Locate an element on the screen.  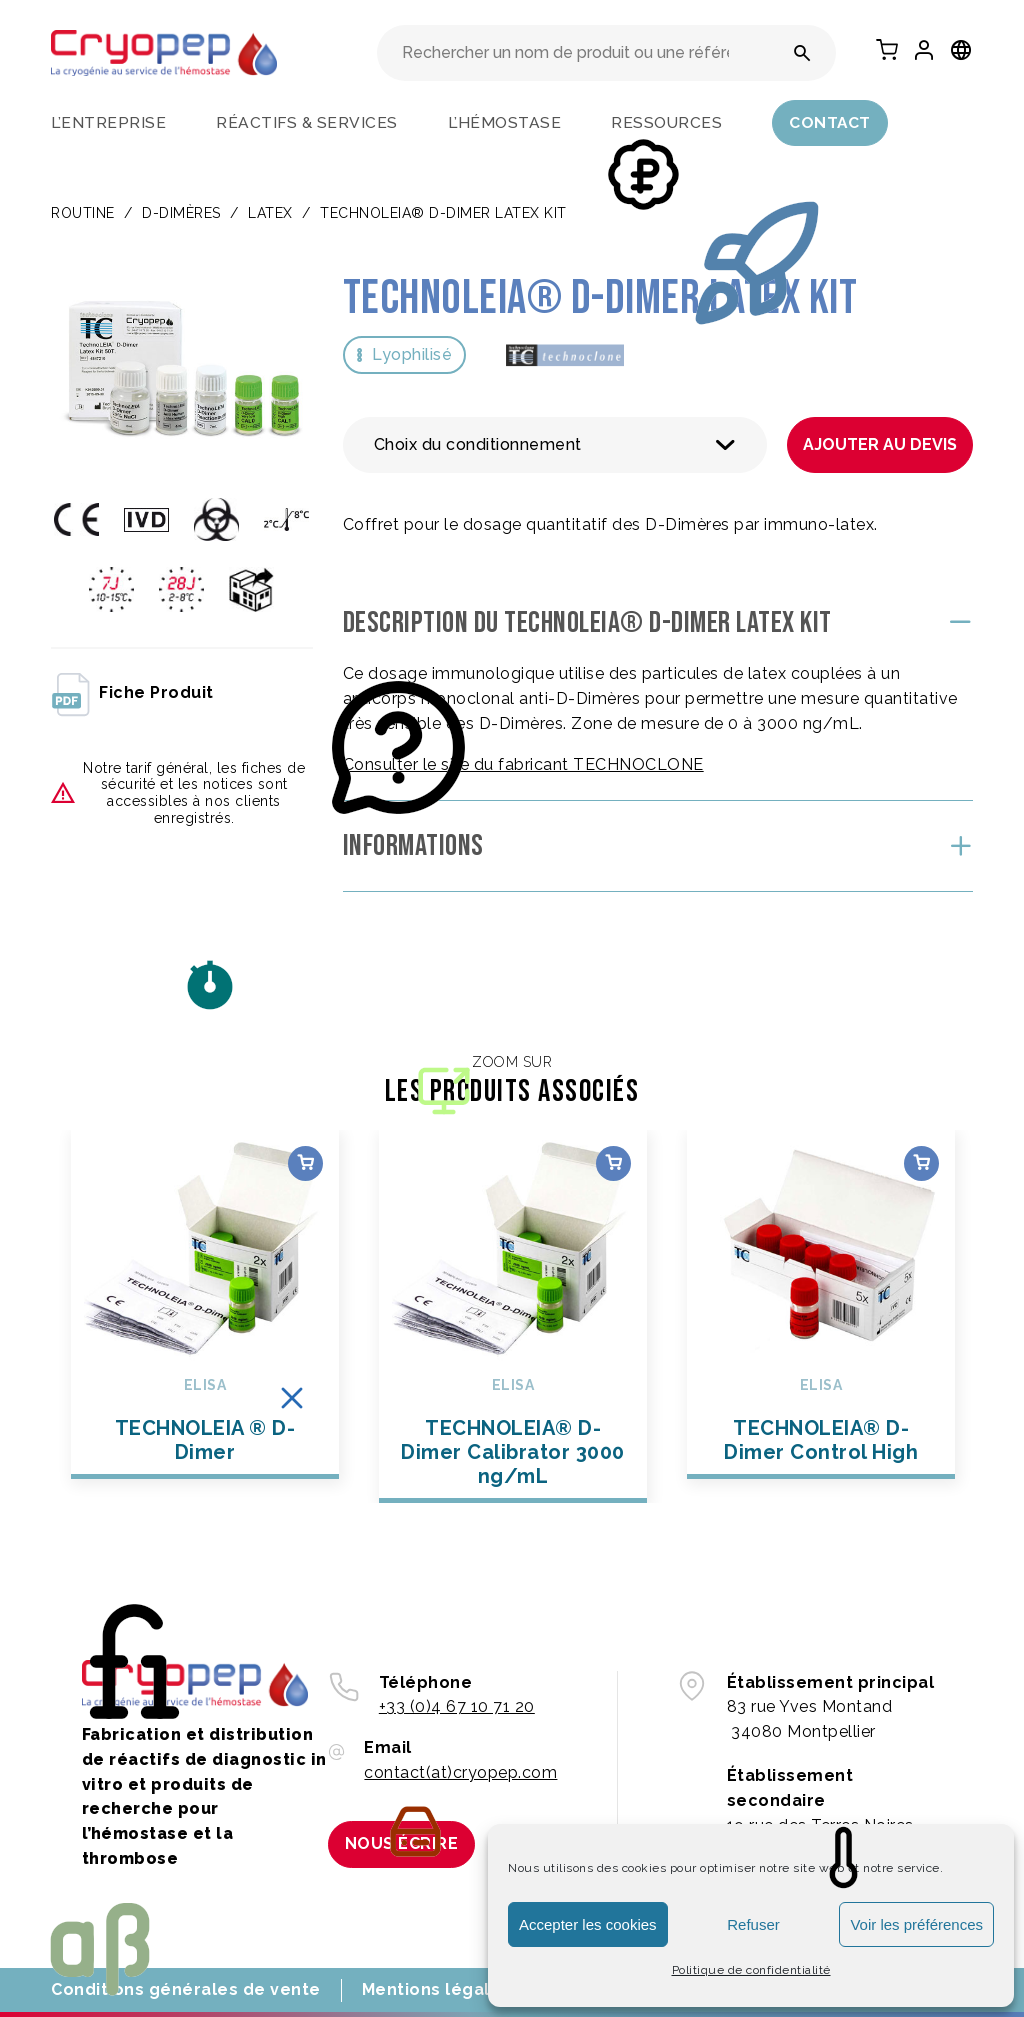
access storage or drive settings is located at coordinates (415, 1831).